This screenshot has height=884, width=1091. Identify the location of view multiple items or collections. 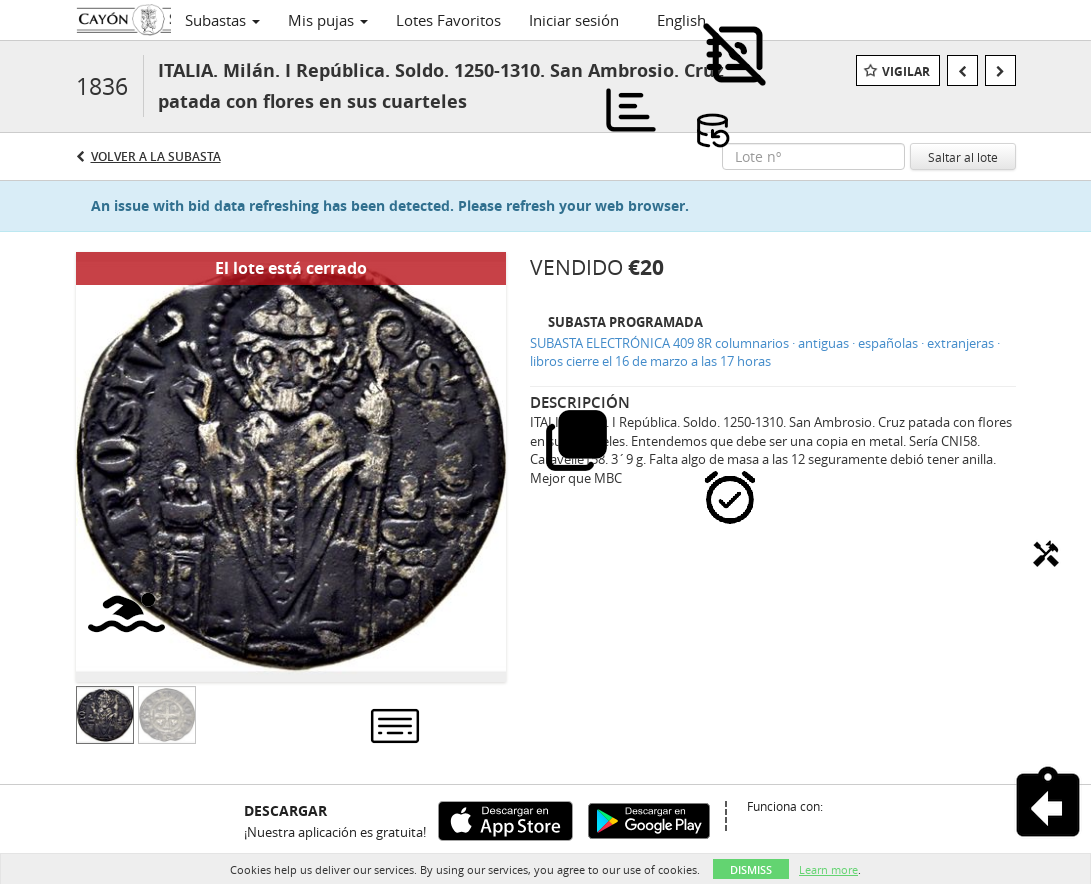
(576, 440).